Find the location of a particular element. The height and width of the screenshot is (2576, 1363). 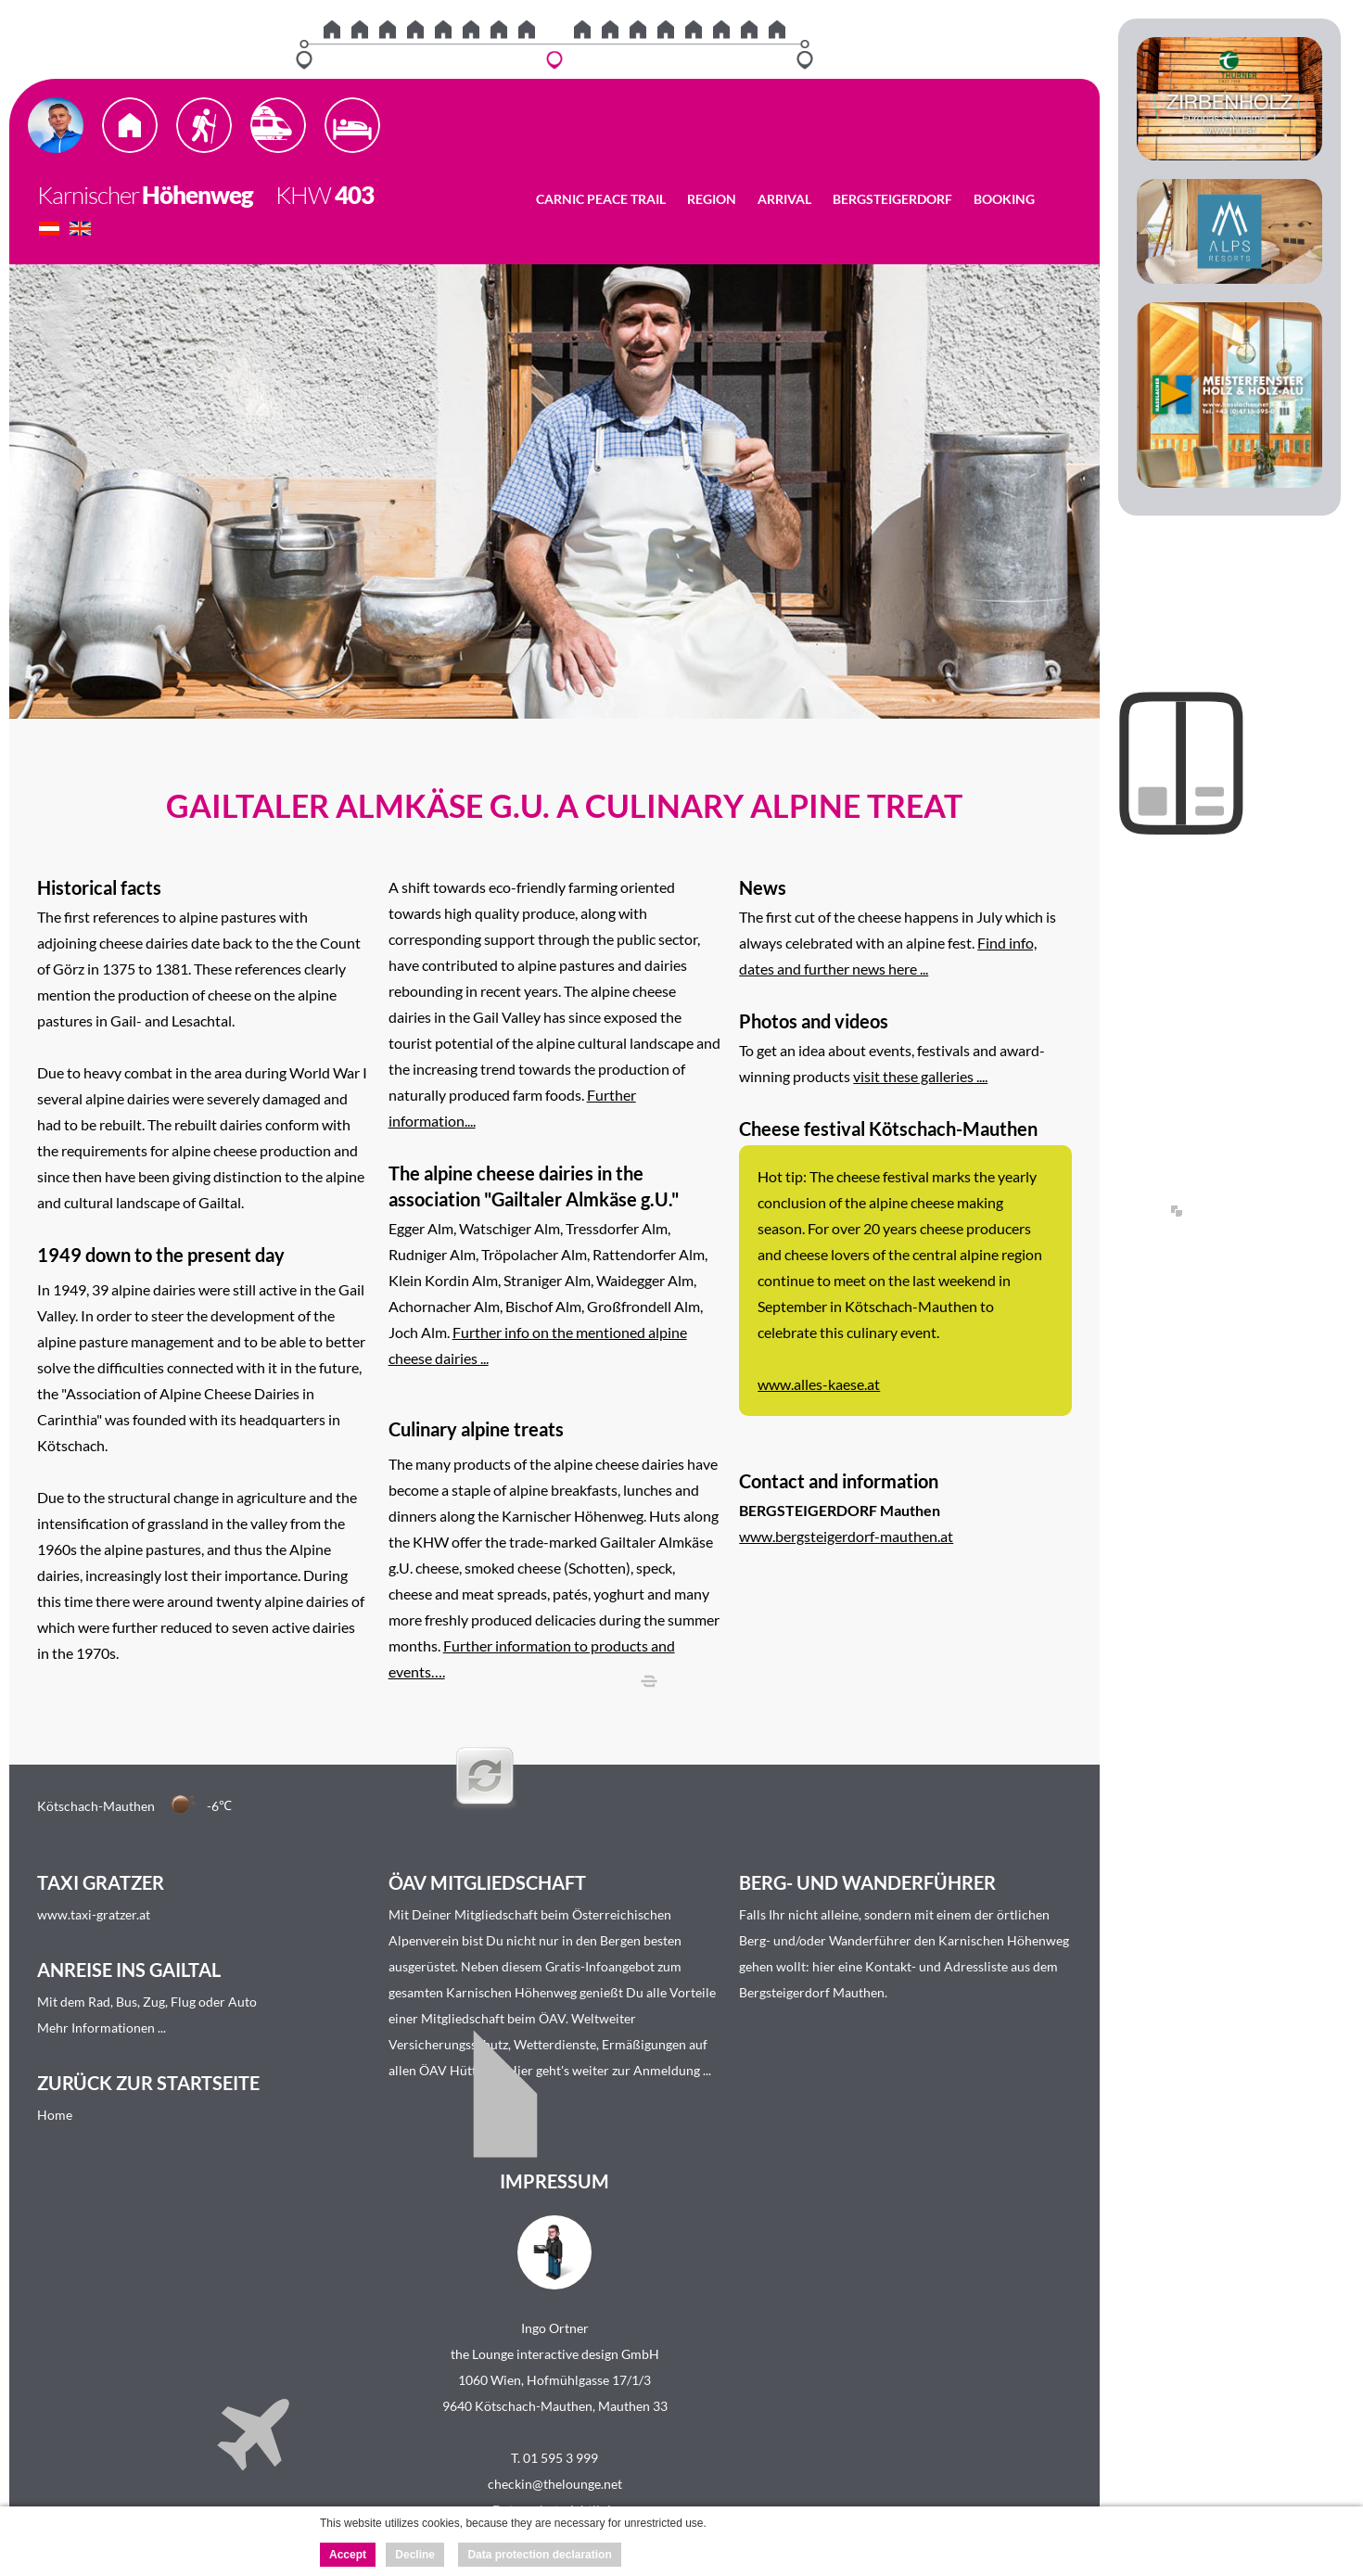

open the packages app is located at coordinates (1186, 759).